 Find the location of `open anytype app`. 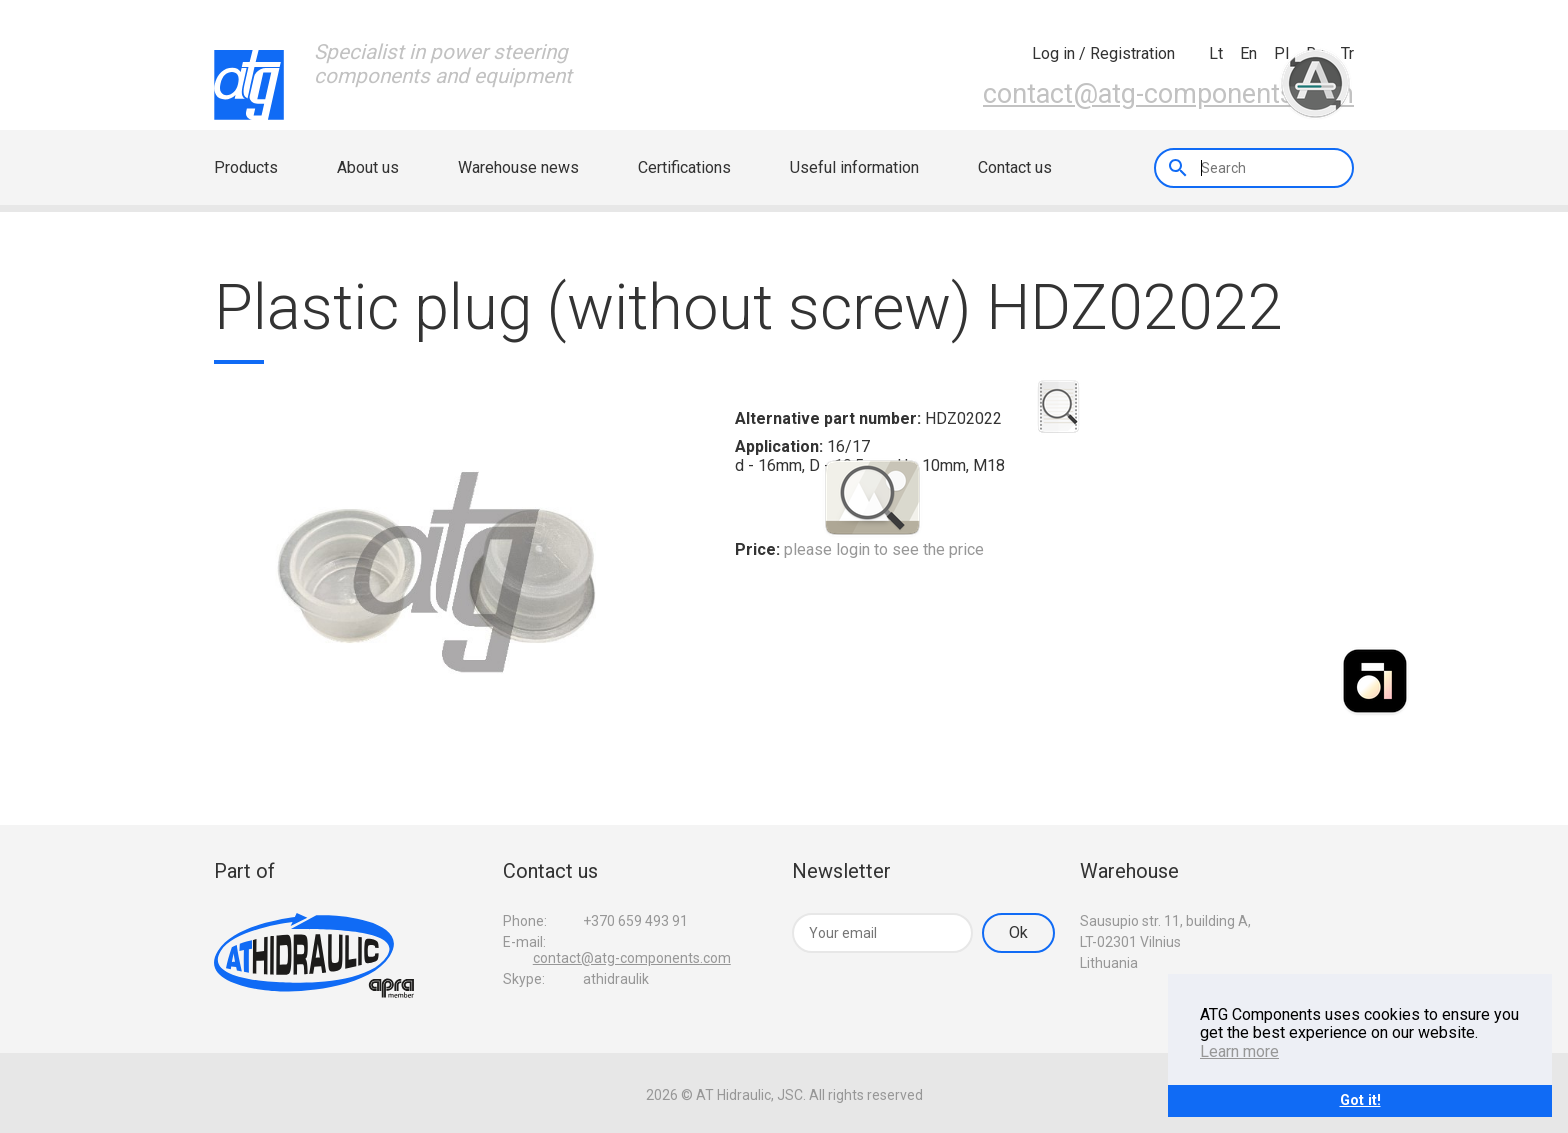

open anytype app is located at coordinates (1375, 681).